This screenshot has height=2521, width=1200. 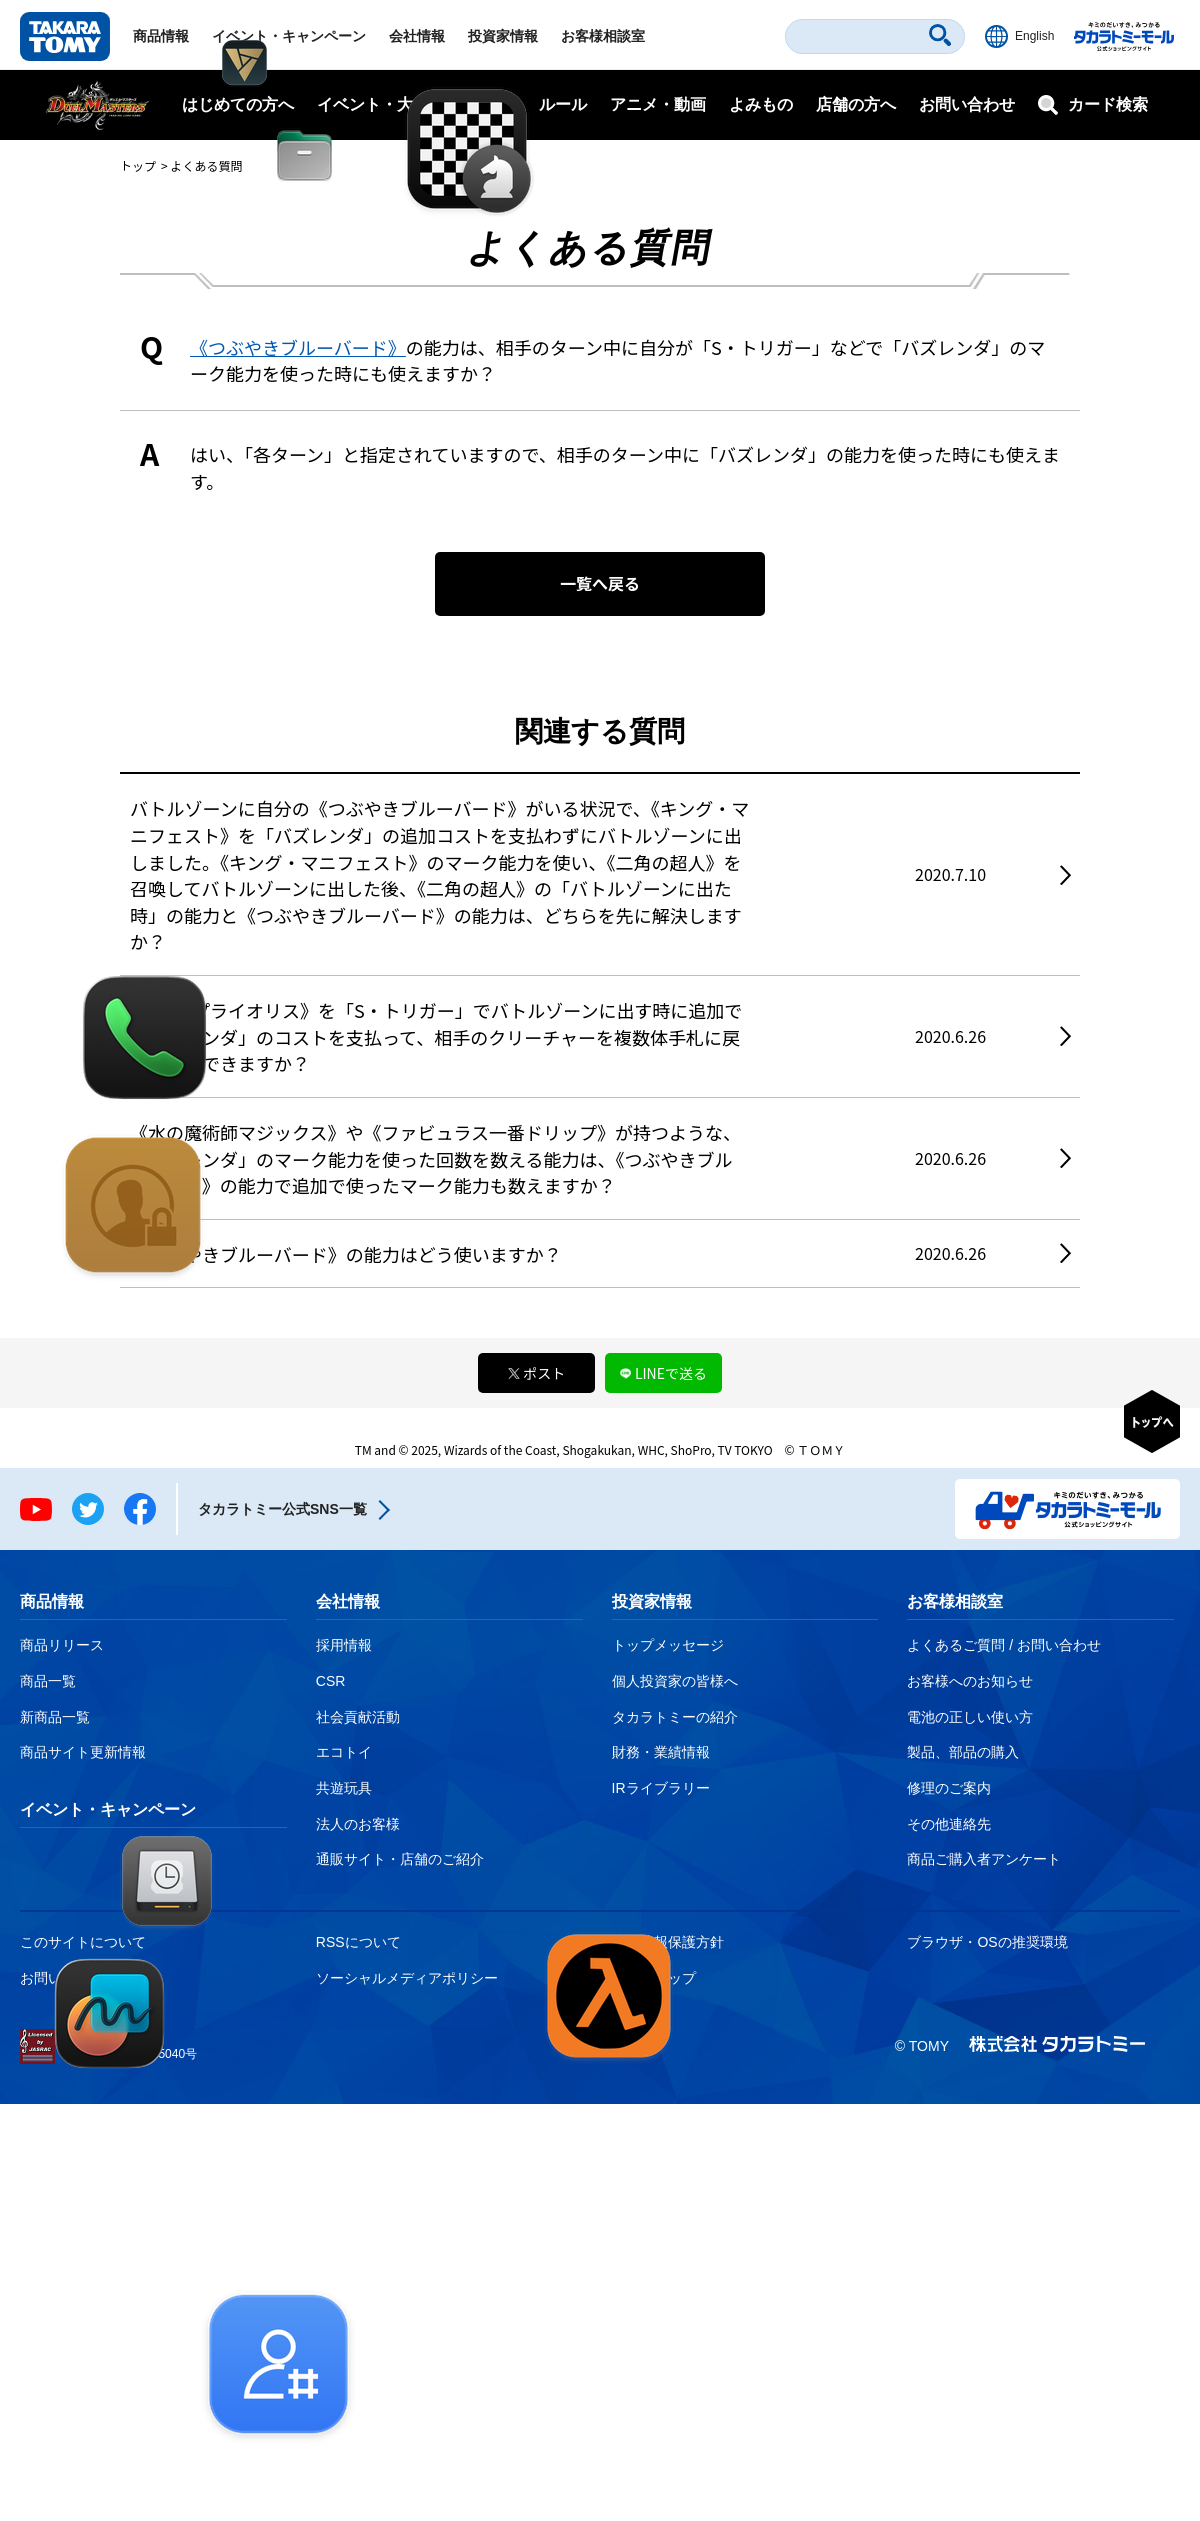 I want to click on launch half-life game, so click(x=609, y=1996).